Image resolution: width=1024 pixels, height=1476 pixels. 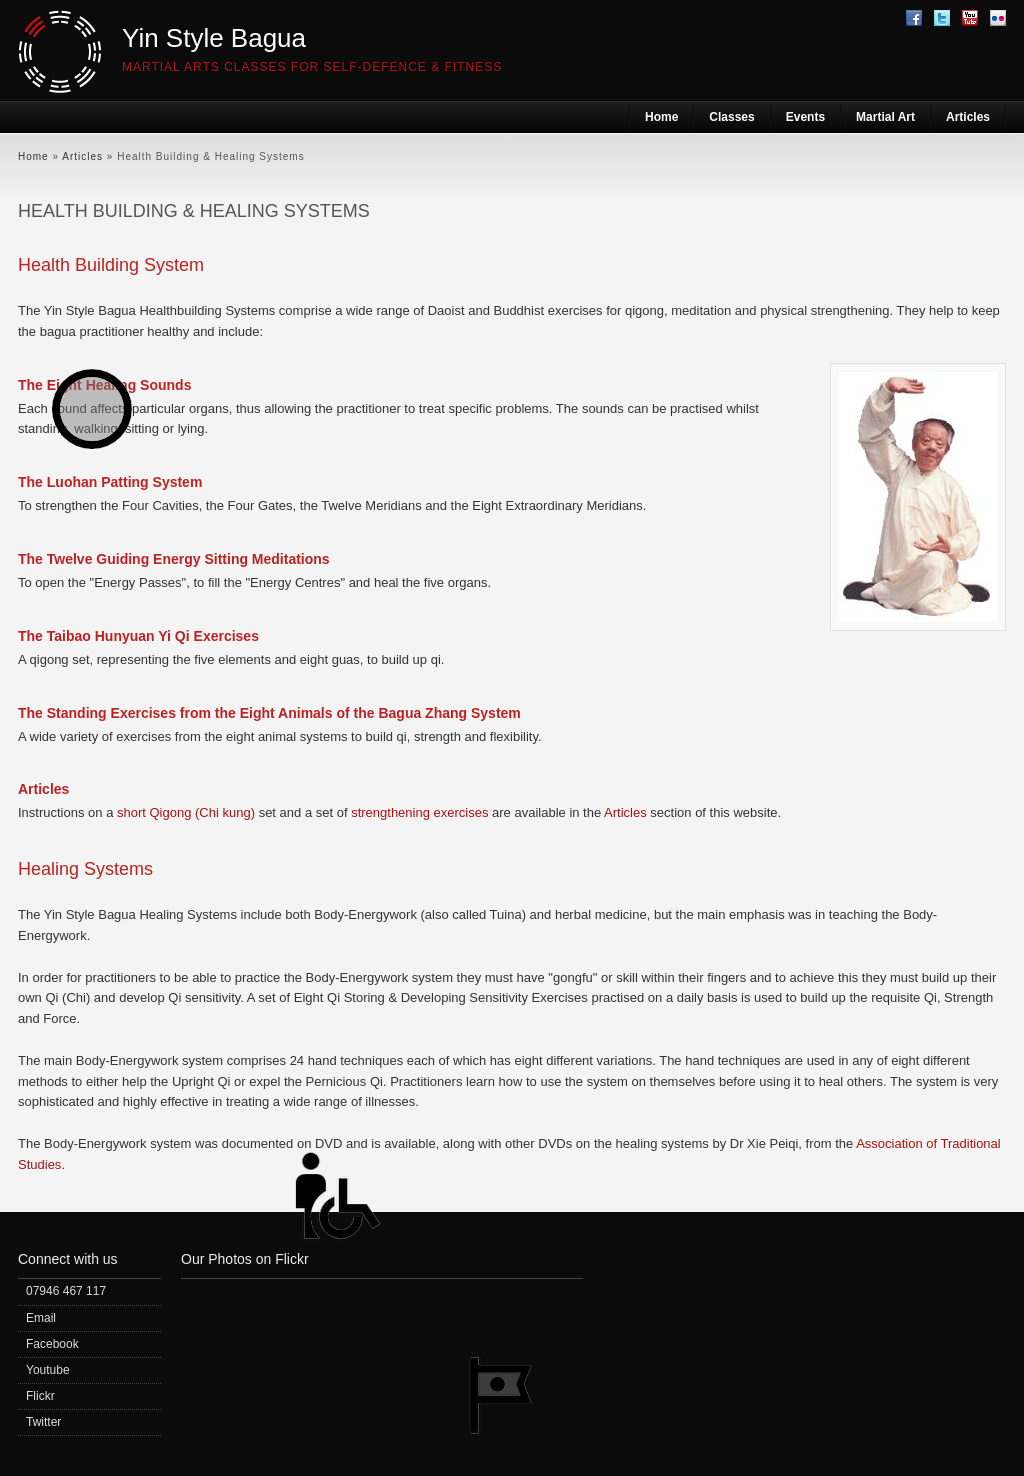 What do you see at coordinates (497, 1395) in the screenshot?
I see `start a guided tour or walkthrough` at bounding box center [497, 1395].